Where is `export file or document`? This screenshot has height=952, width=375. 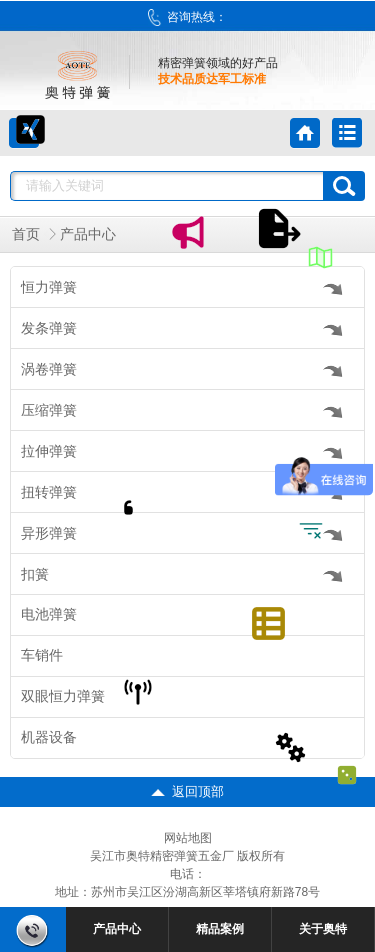 export file or document is located at coordinates (278, 228).